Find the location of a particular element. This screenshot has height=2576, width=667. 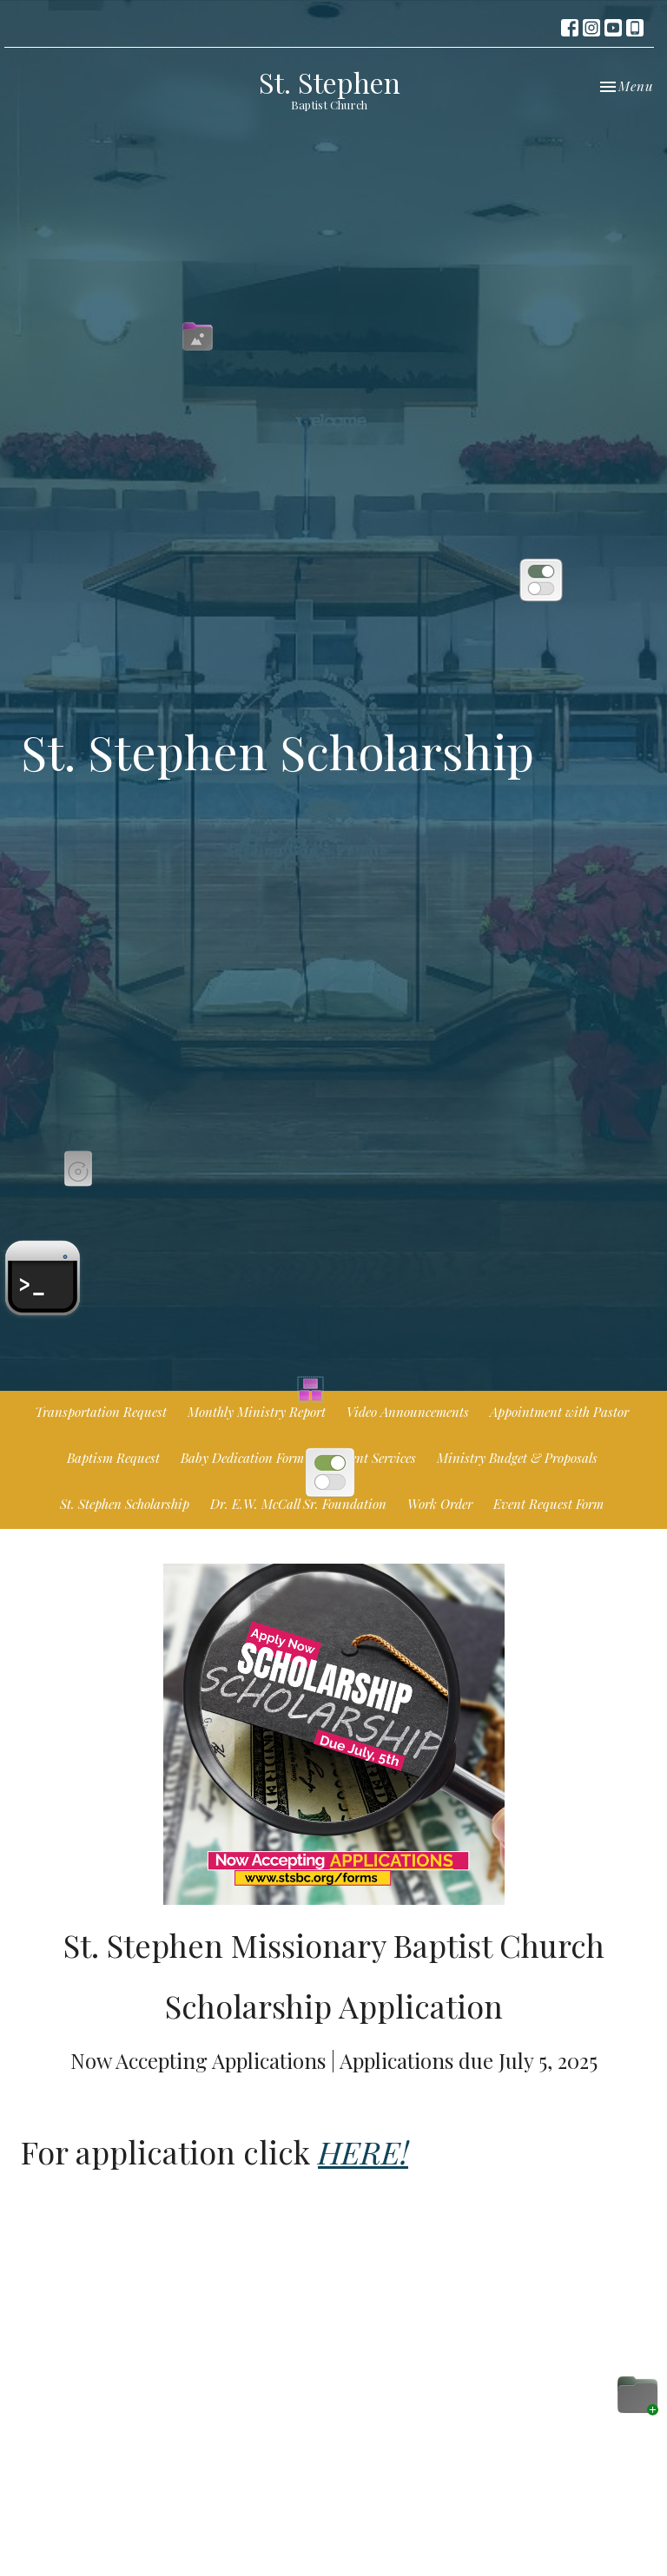

open yakuake drop-down terminal is located at coordinates (43, 1278).